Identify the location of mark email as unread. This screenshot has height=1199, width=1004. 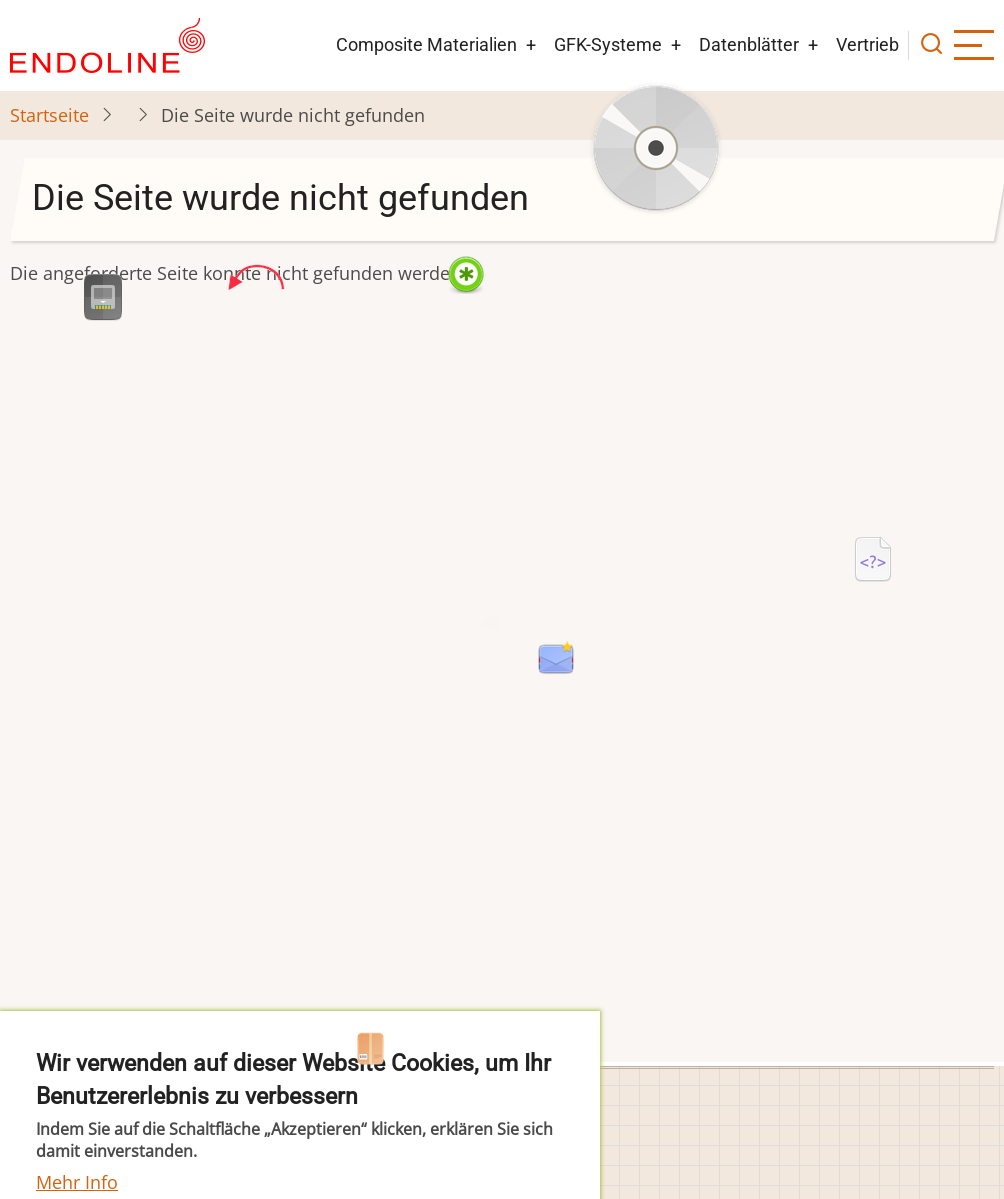
(556, 659).